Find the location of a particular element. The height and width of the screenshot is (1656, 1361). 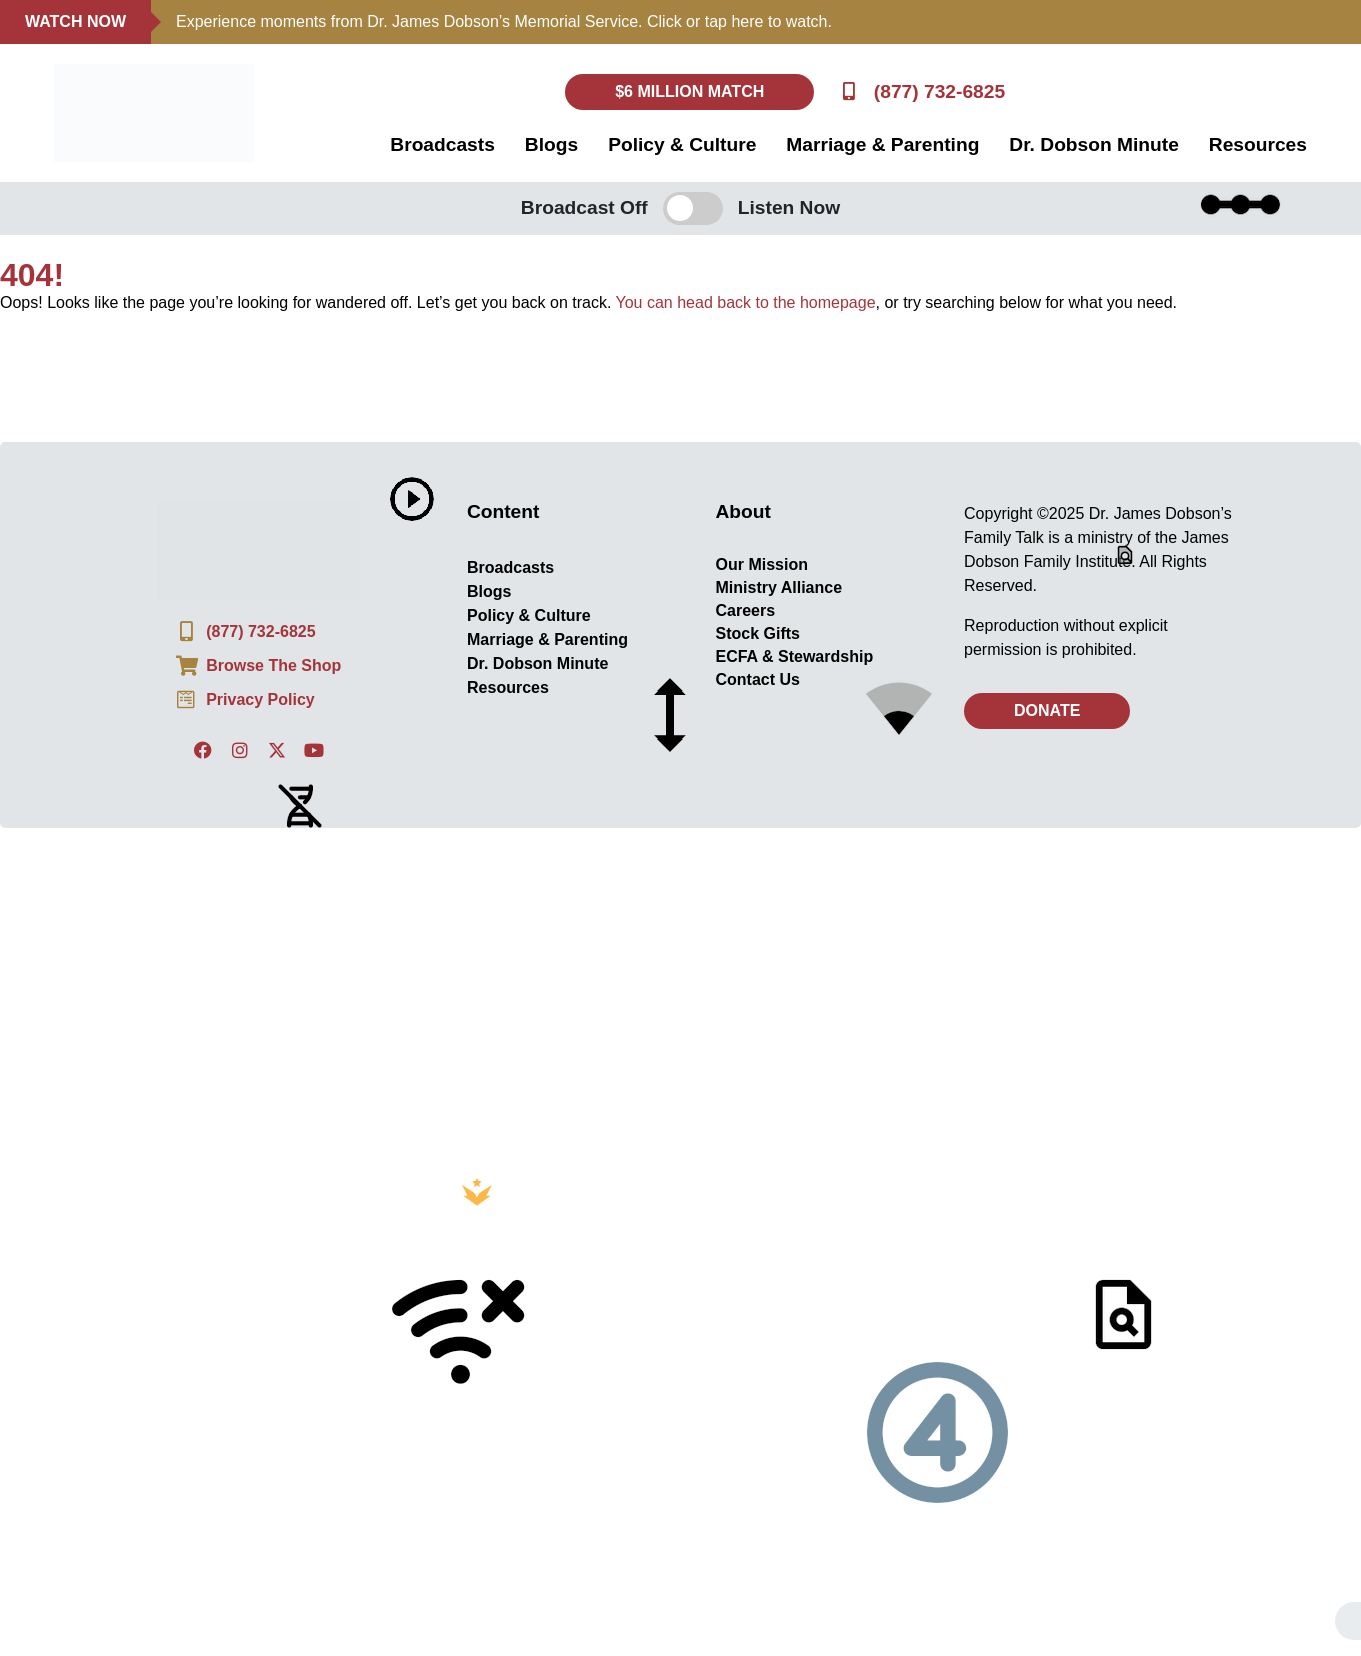

check document for plagiarism is located at coordinates (1123, 1314).